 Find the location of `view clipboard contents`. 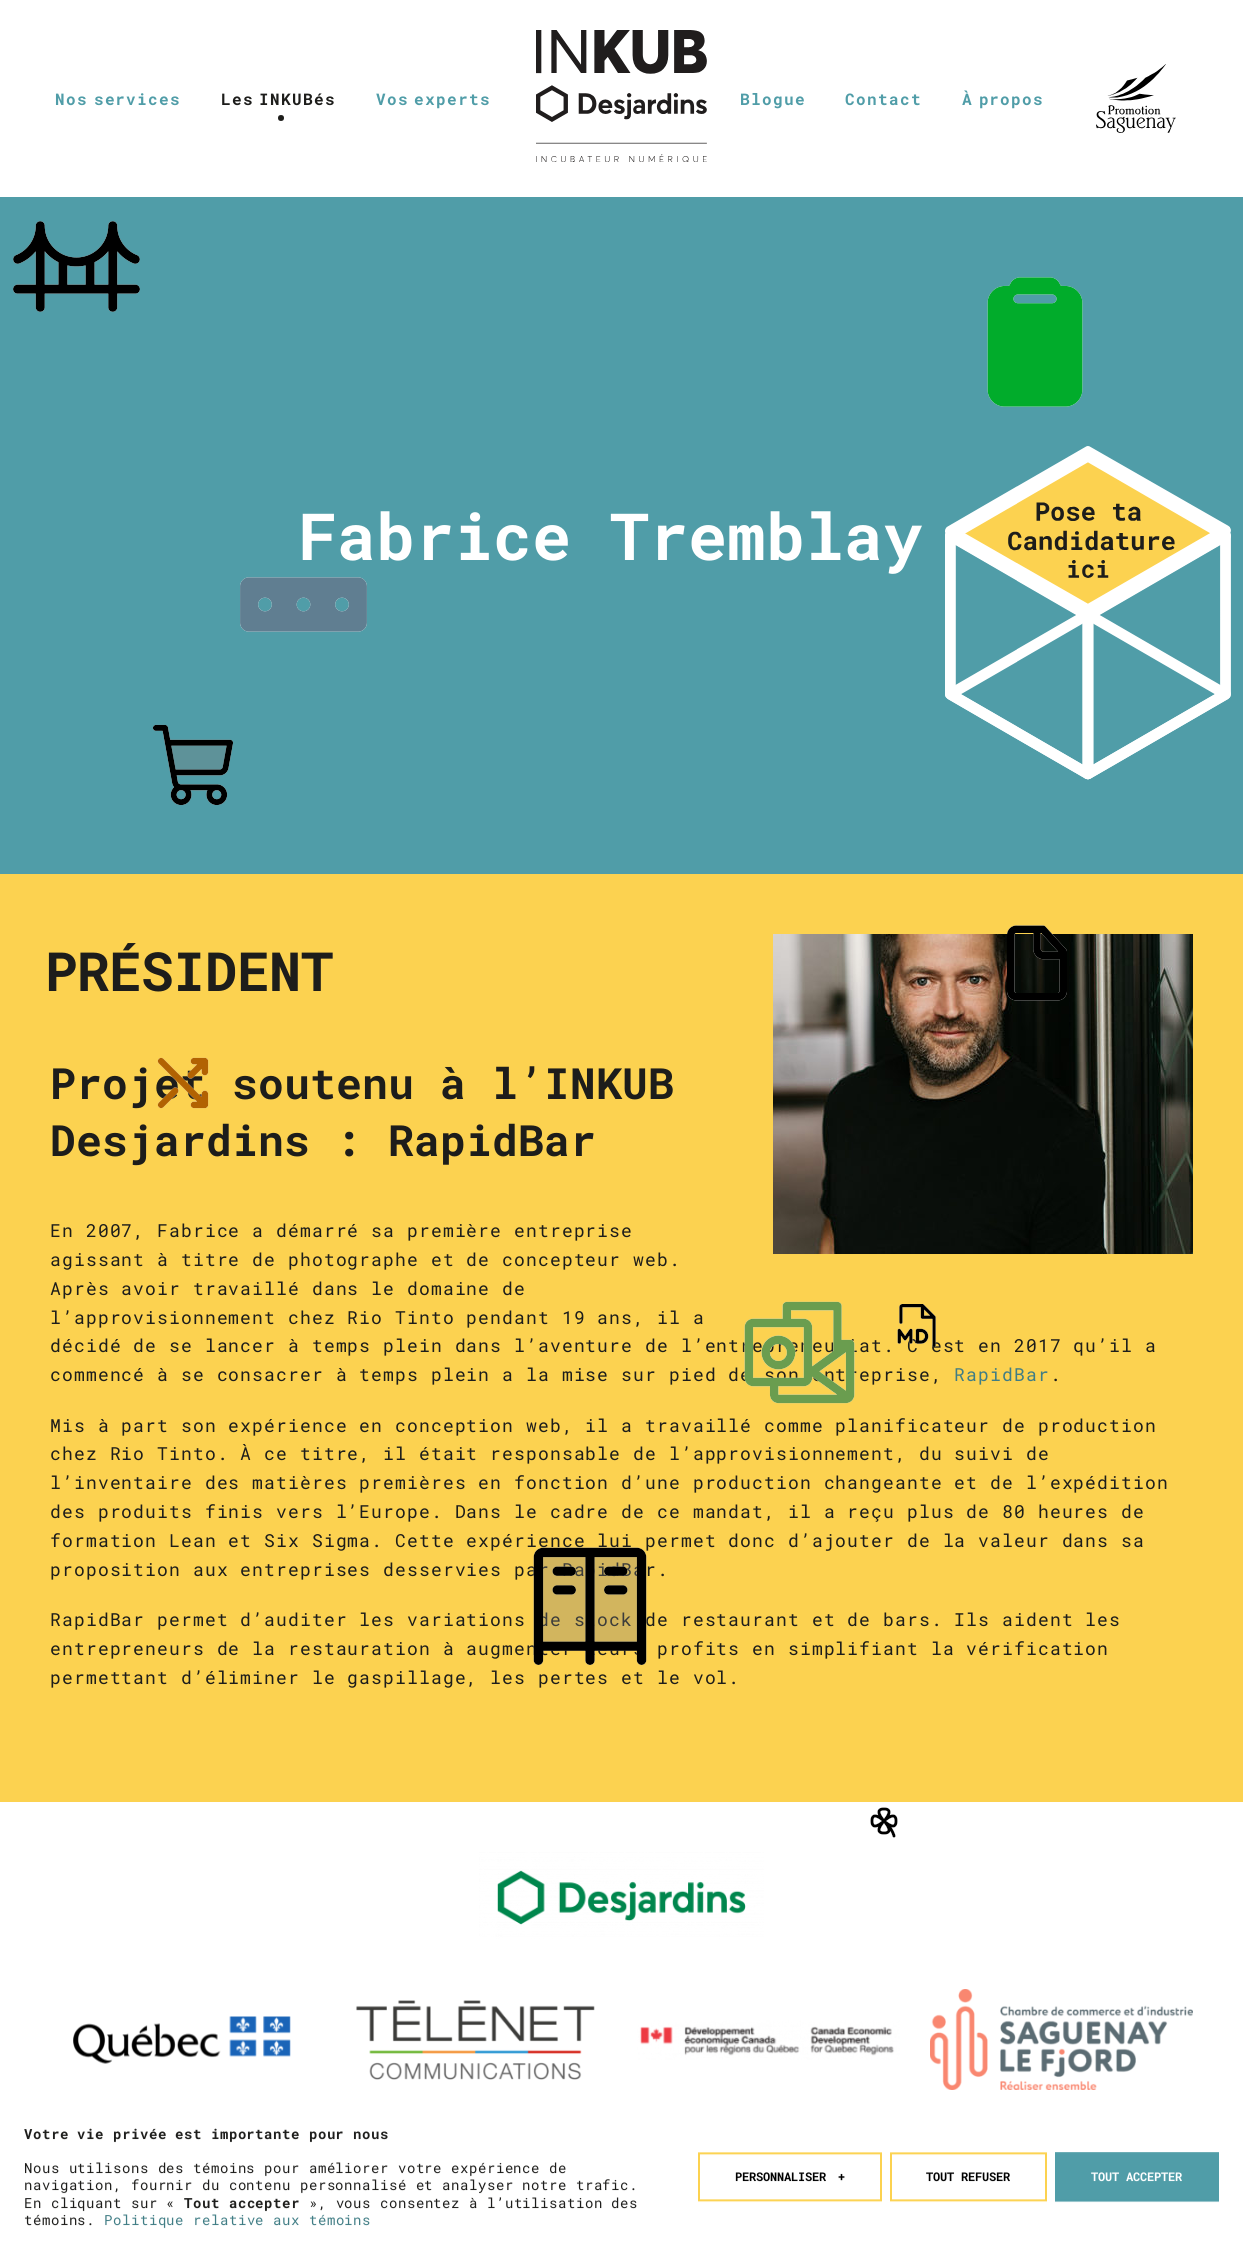

view clipboard contents is located at coordinates (1035, 342).